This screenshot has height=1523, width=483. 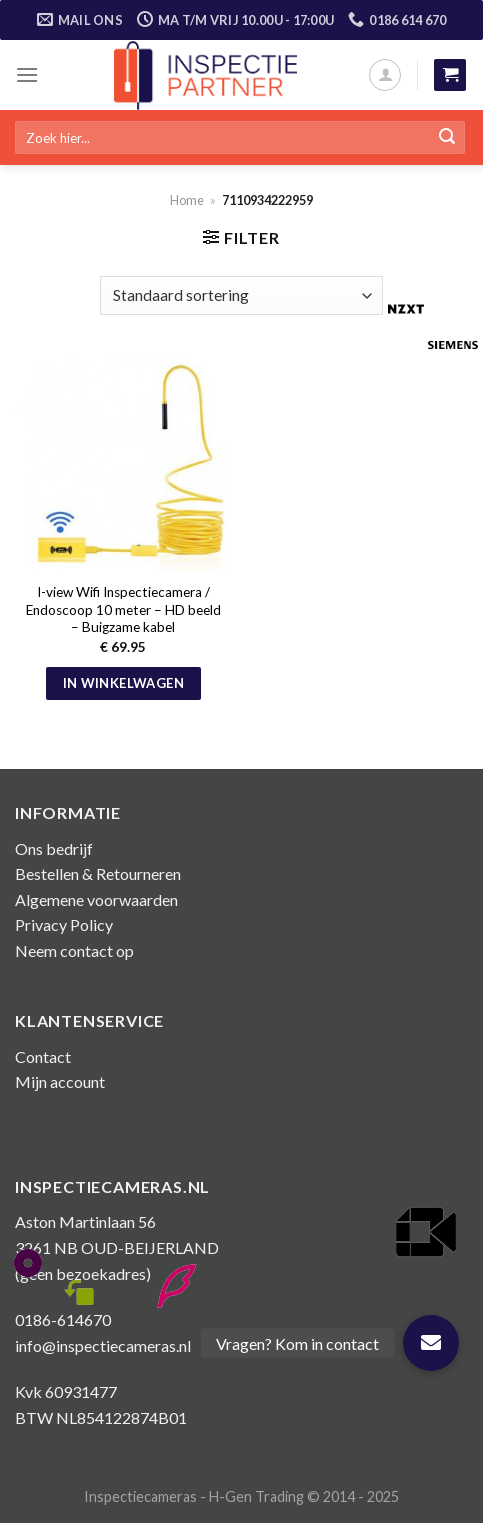 What do you see at coordinates (453, 345) in the screenshot?
I see `Siemens company logo` at bounding box center [453, 345].